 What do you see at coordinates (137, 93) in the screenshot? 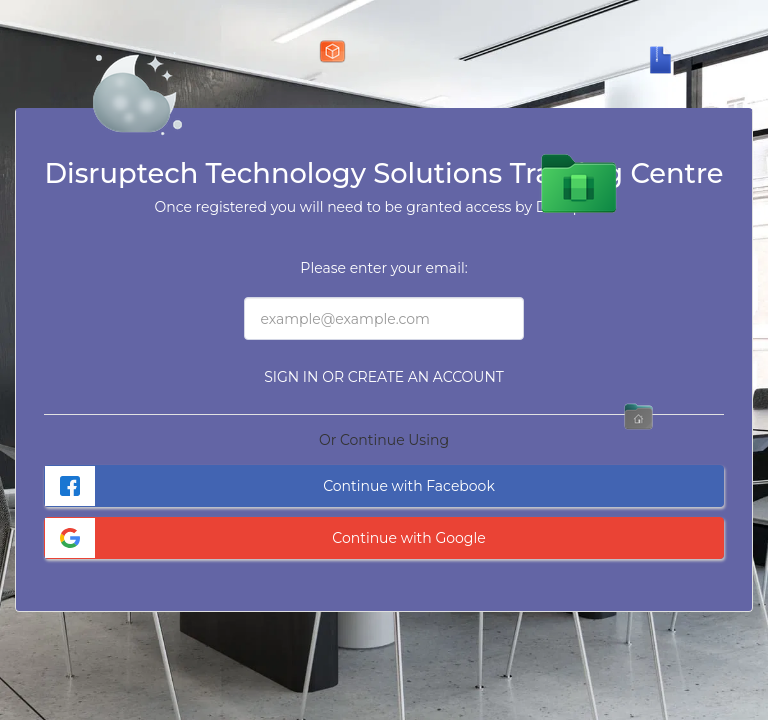
I see `indicates cloudy nighttime weather conditions` at bounding box center [137, 93].